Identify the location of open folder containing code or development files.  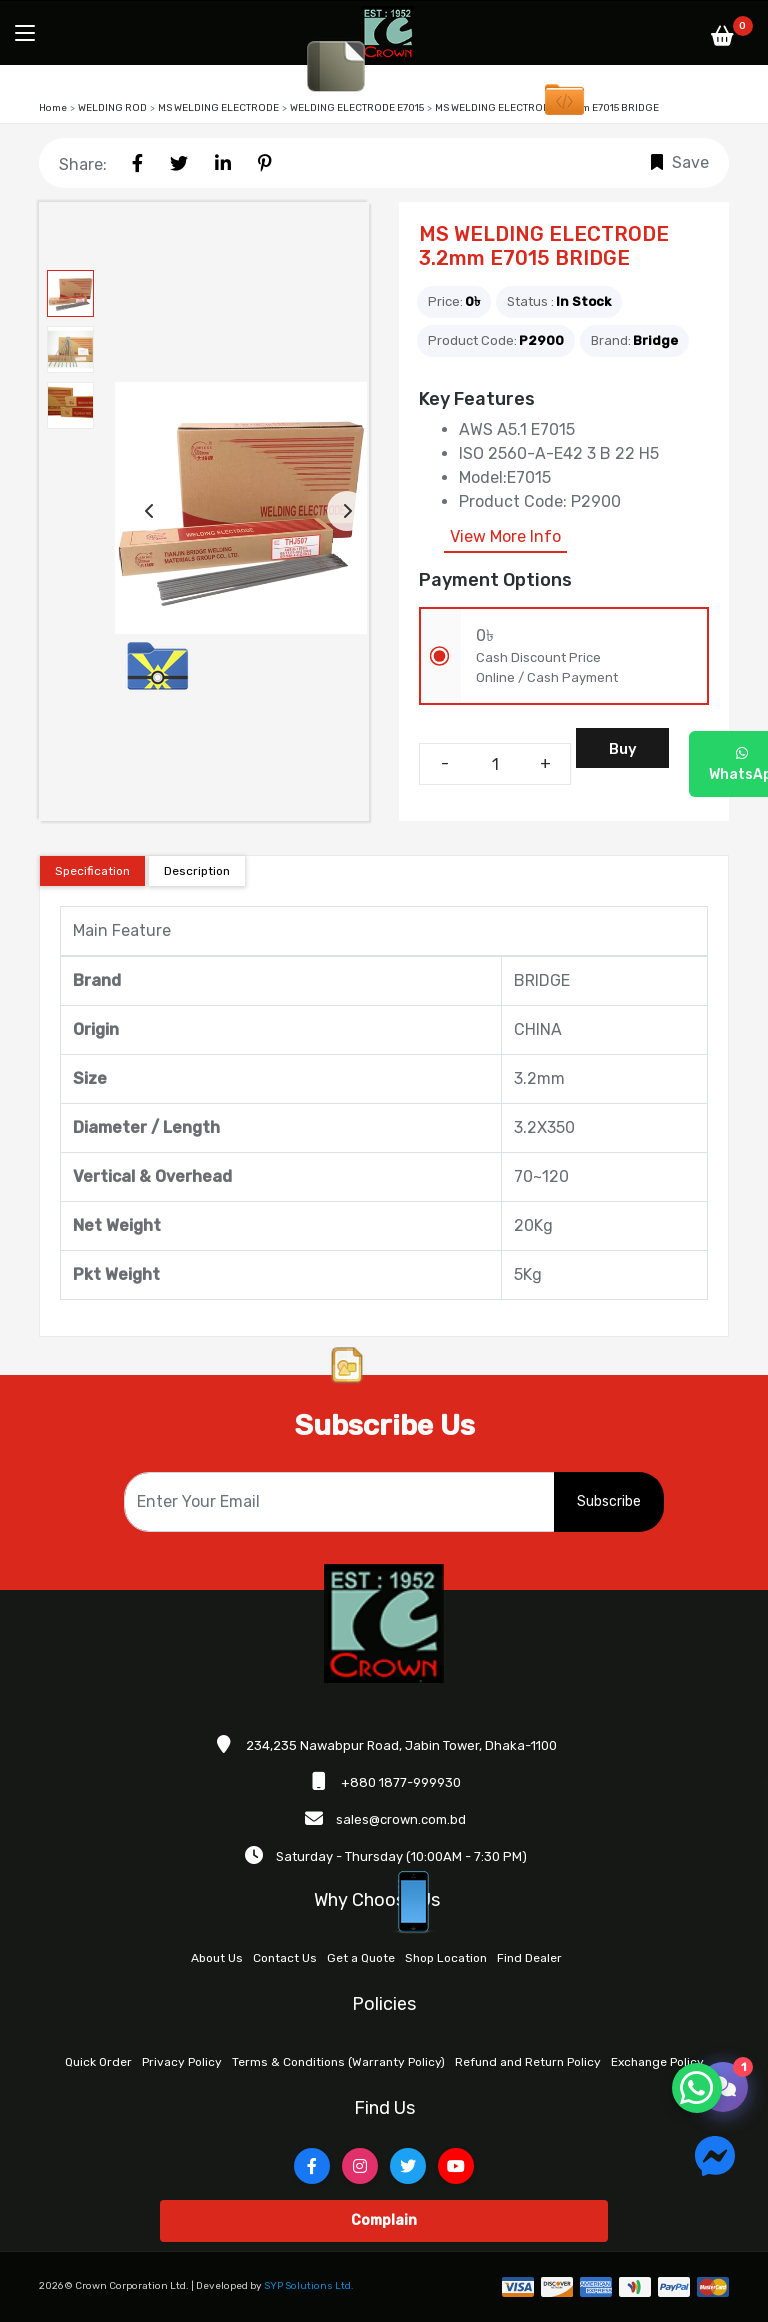
(564, 99).